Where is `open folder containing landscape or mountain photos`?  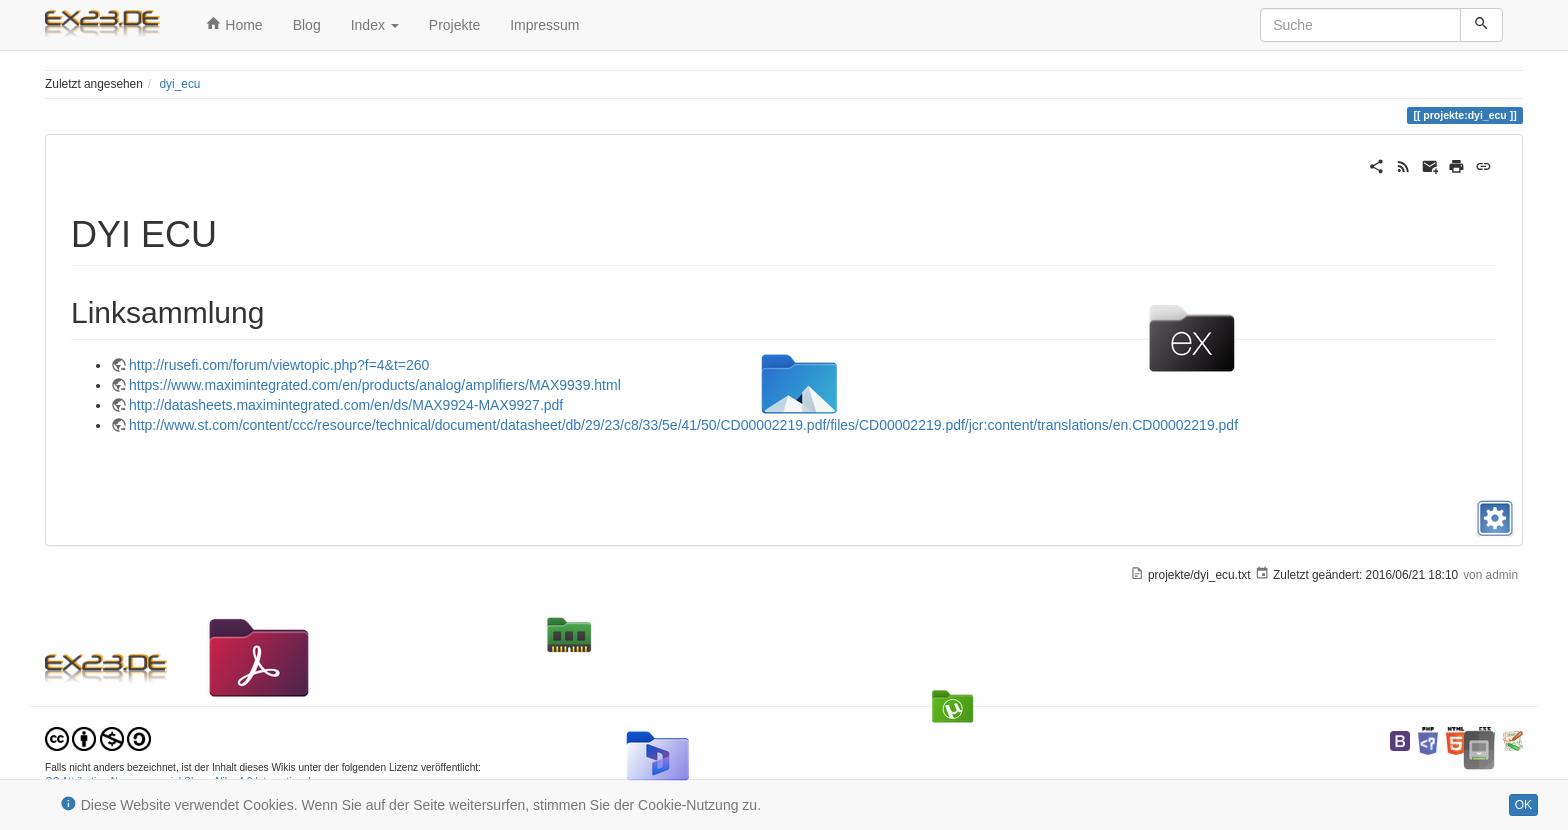
open folder containing landscape or mountain photos is located at coordinates (799, 386).